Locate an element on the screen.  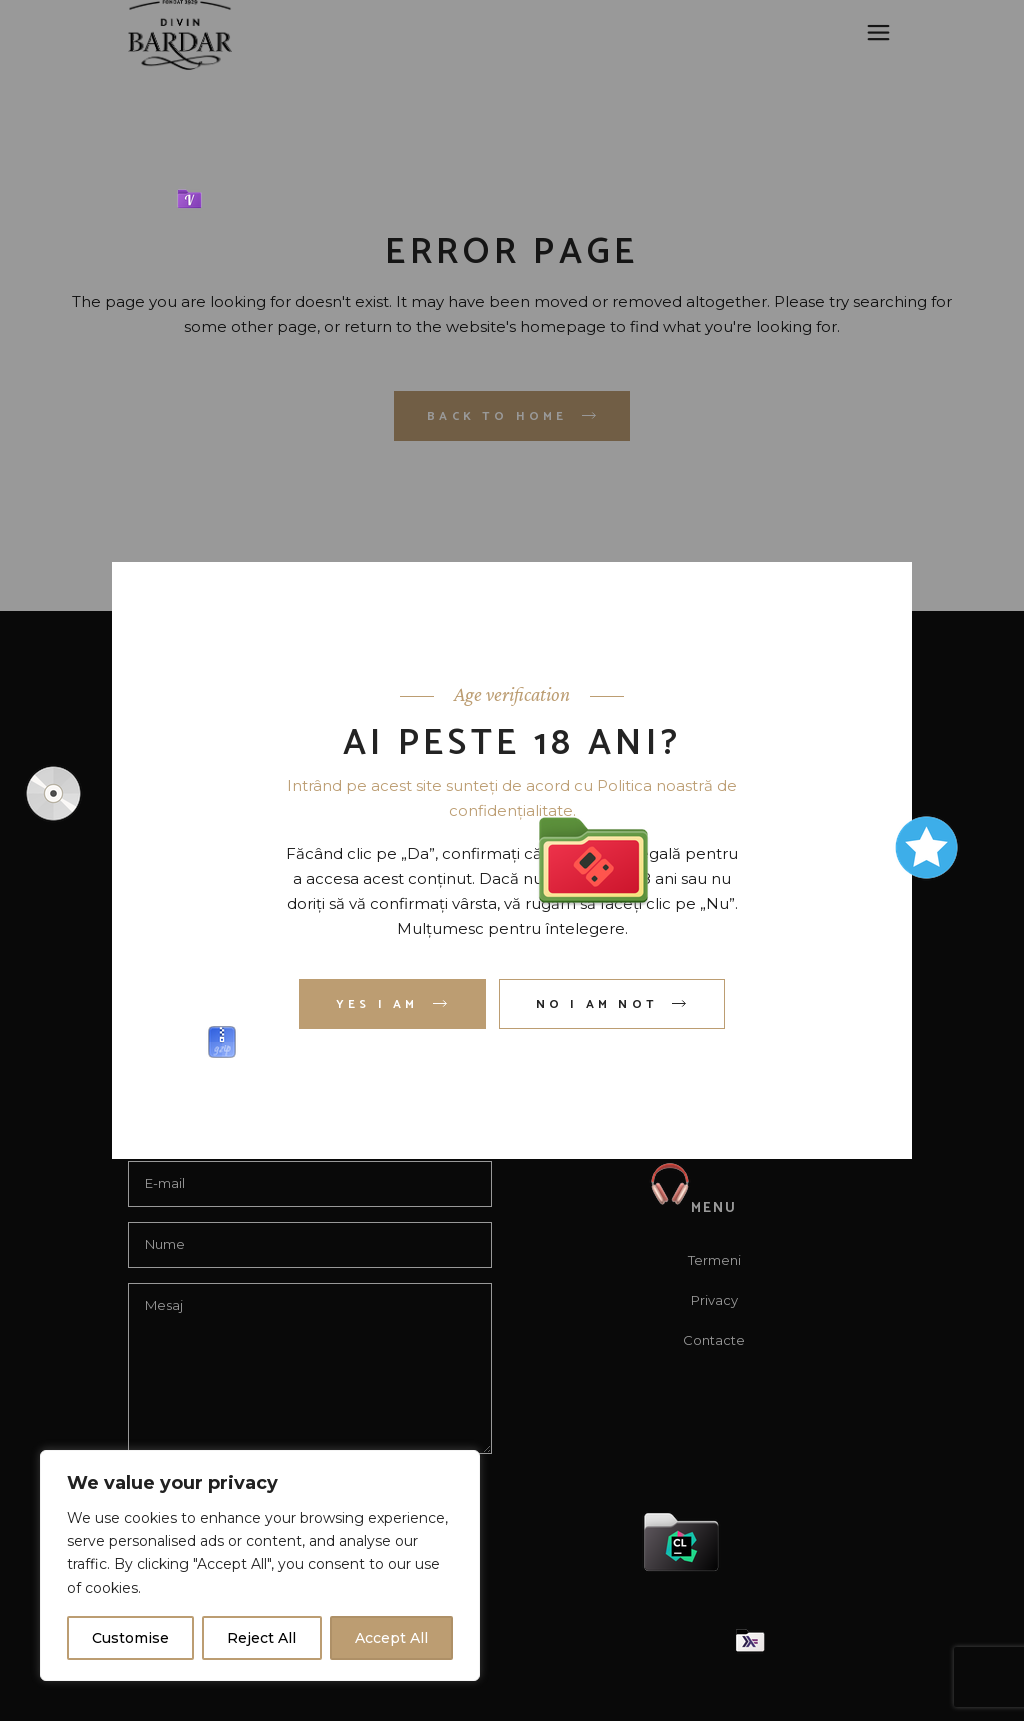
open melonDS emulator files folder is located at coordinates (593, 863).